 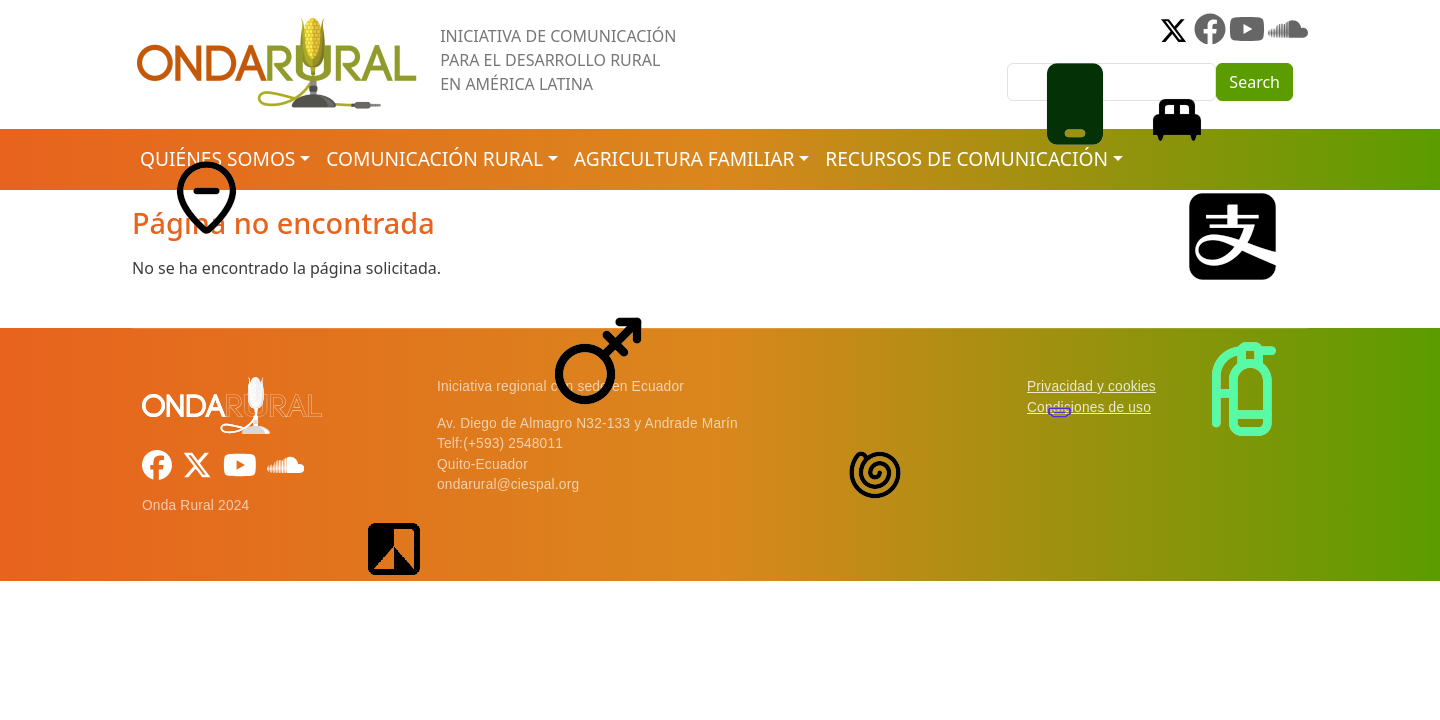 What do you see at coordinates (598, 361) in the screenshot?
I see `indicates male gender or sex option` at bounding box center [598, 361].